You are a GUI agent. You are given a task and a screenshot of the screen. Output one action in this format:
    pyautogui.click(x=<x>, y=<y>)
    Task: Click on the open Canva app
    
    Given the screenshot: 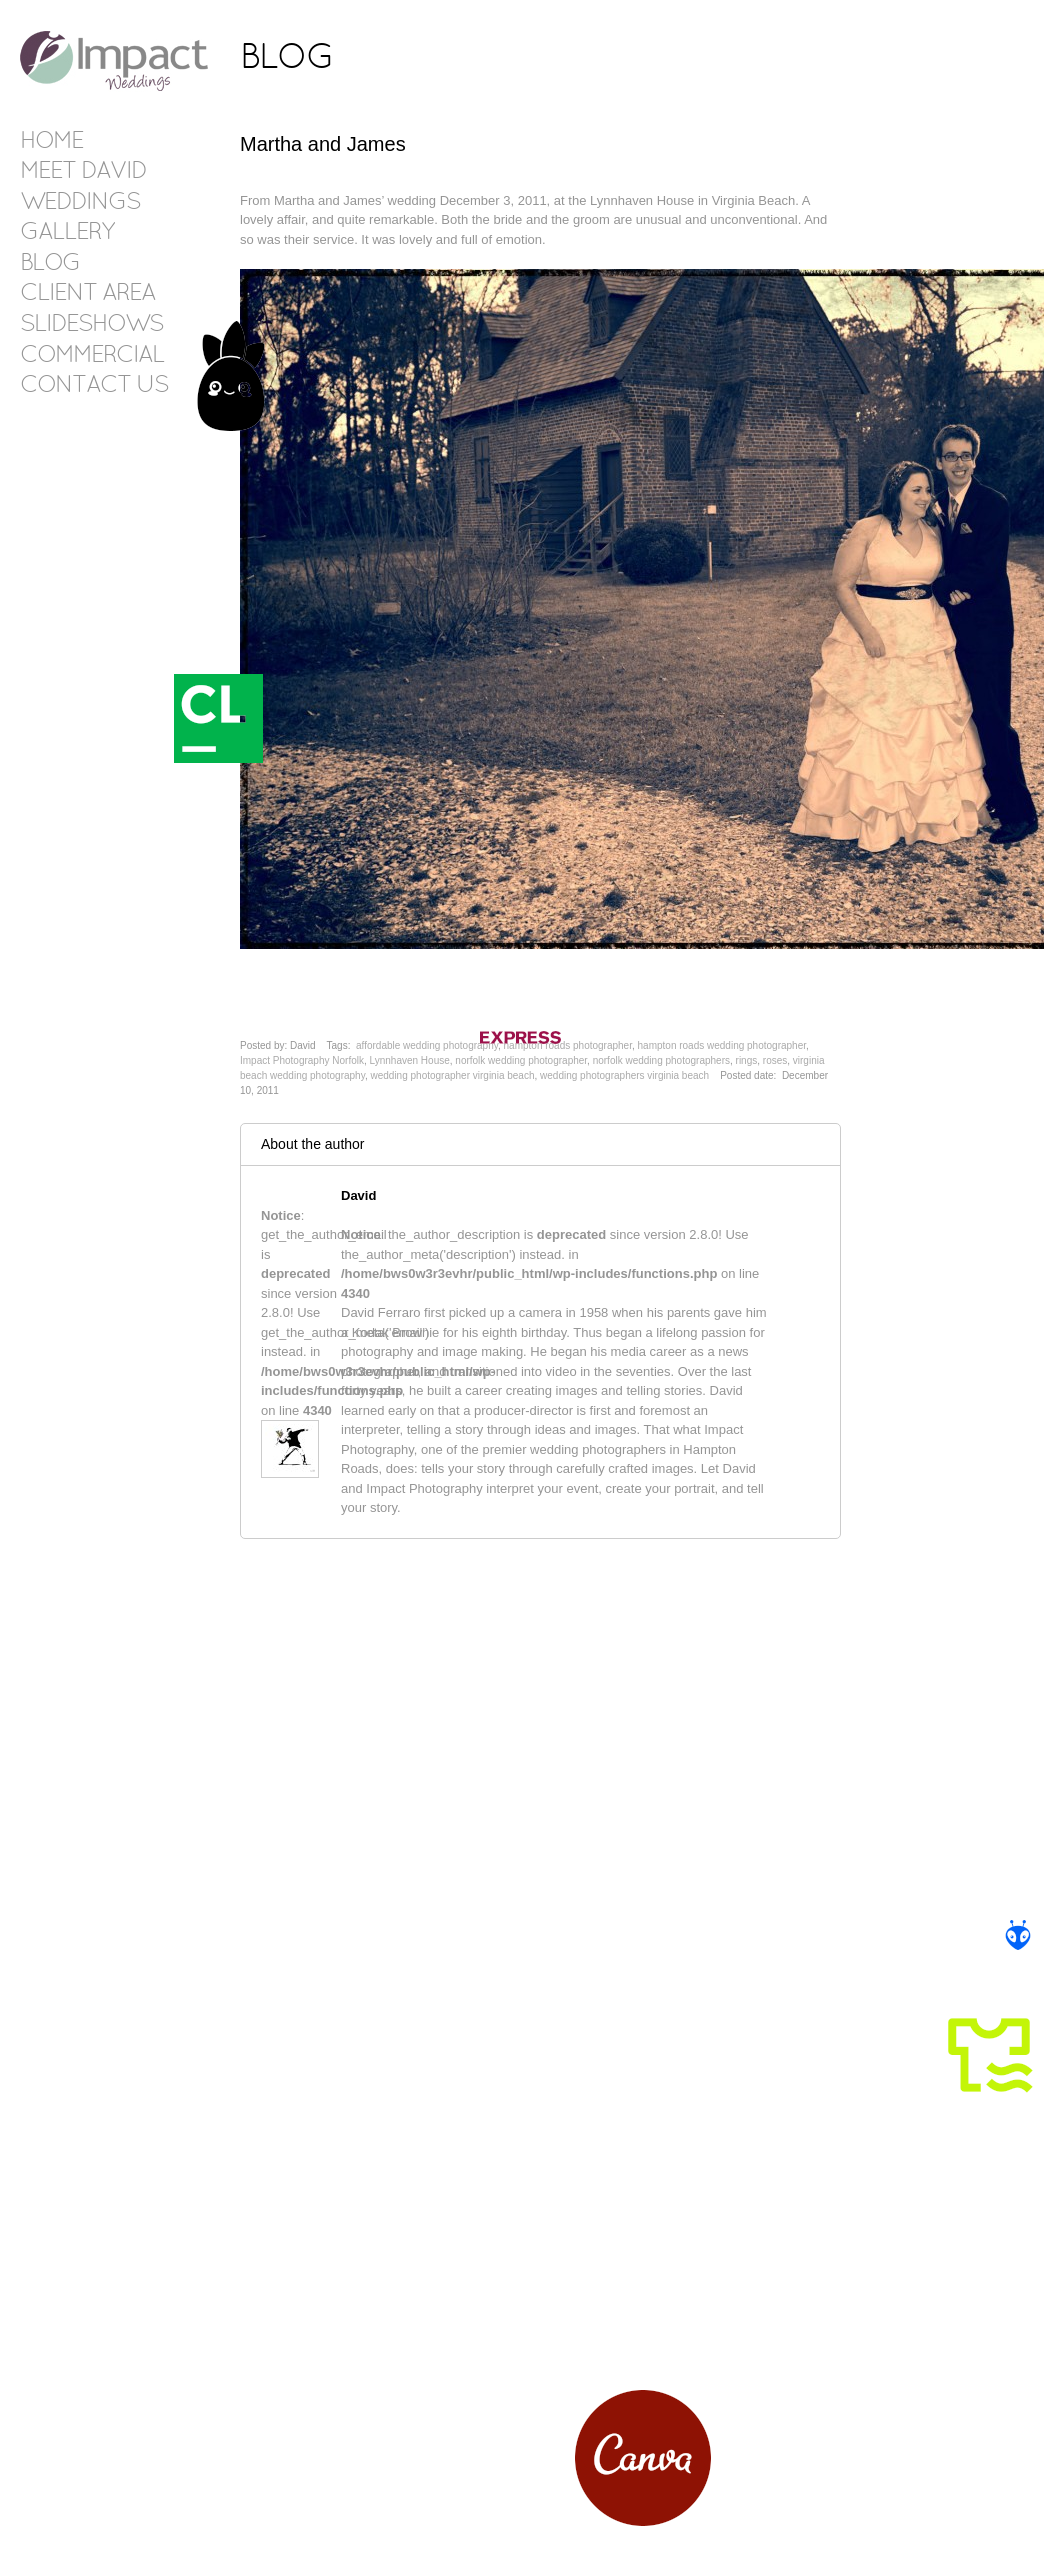 What is the action you would take?
    pyautogui.click(x=643, y=2458)
    